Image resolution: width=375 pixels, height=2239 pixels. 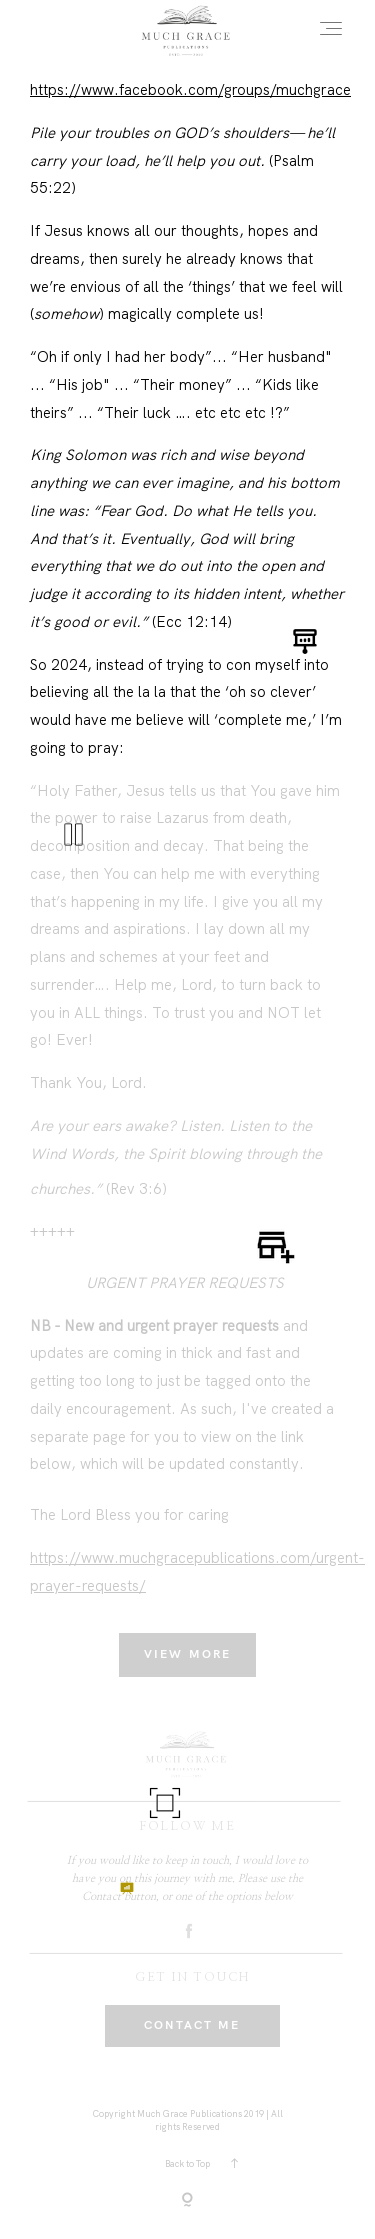 I want to click on switch to column view layout, so click(x=73, y=834).